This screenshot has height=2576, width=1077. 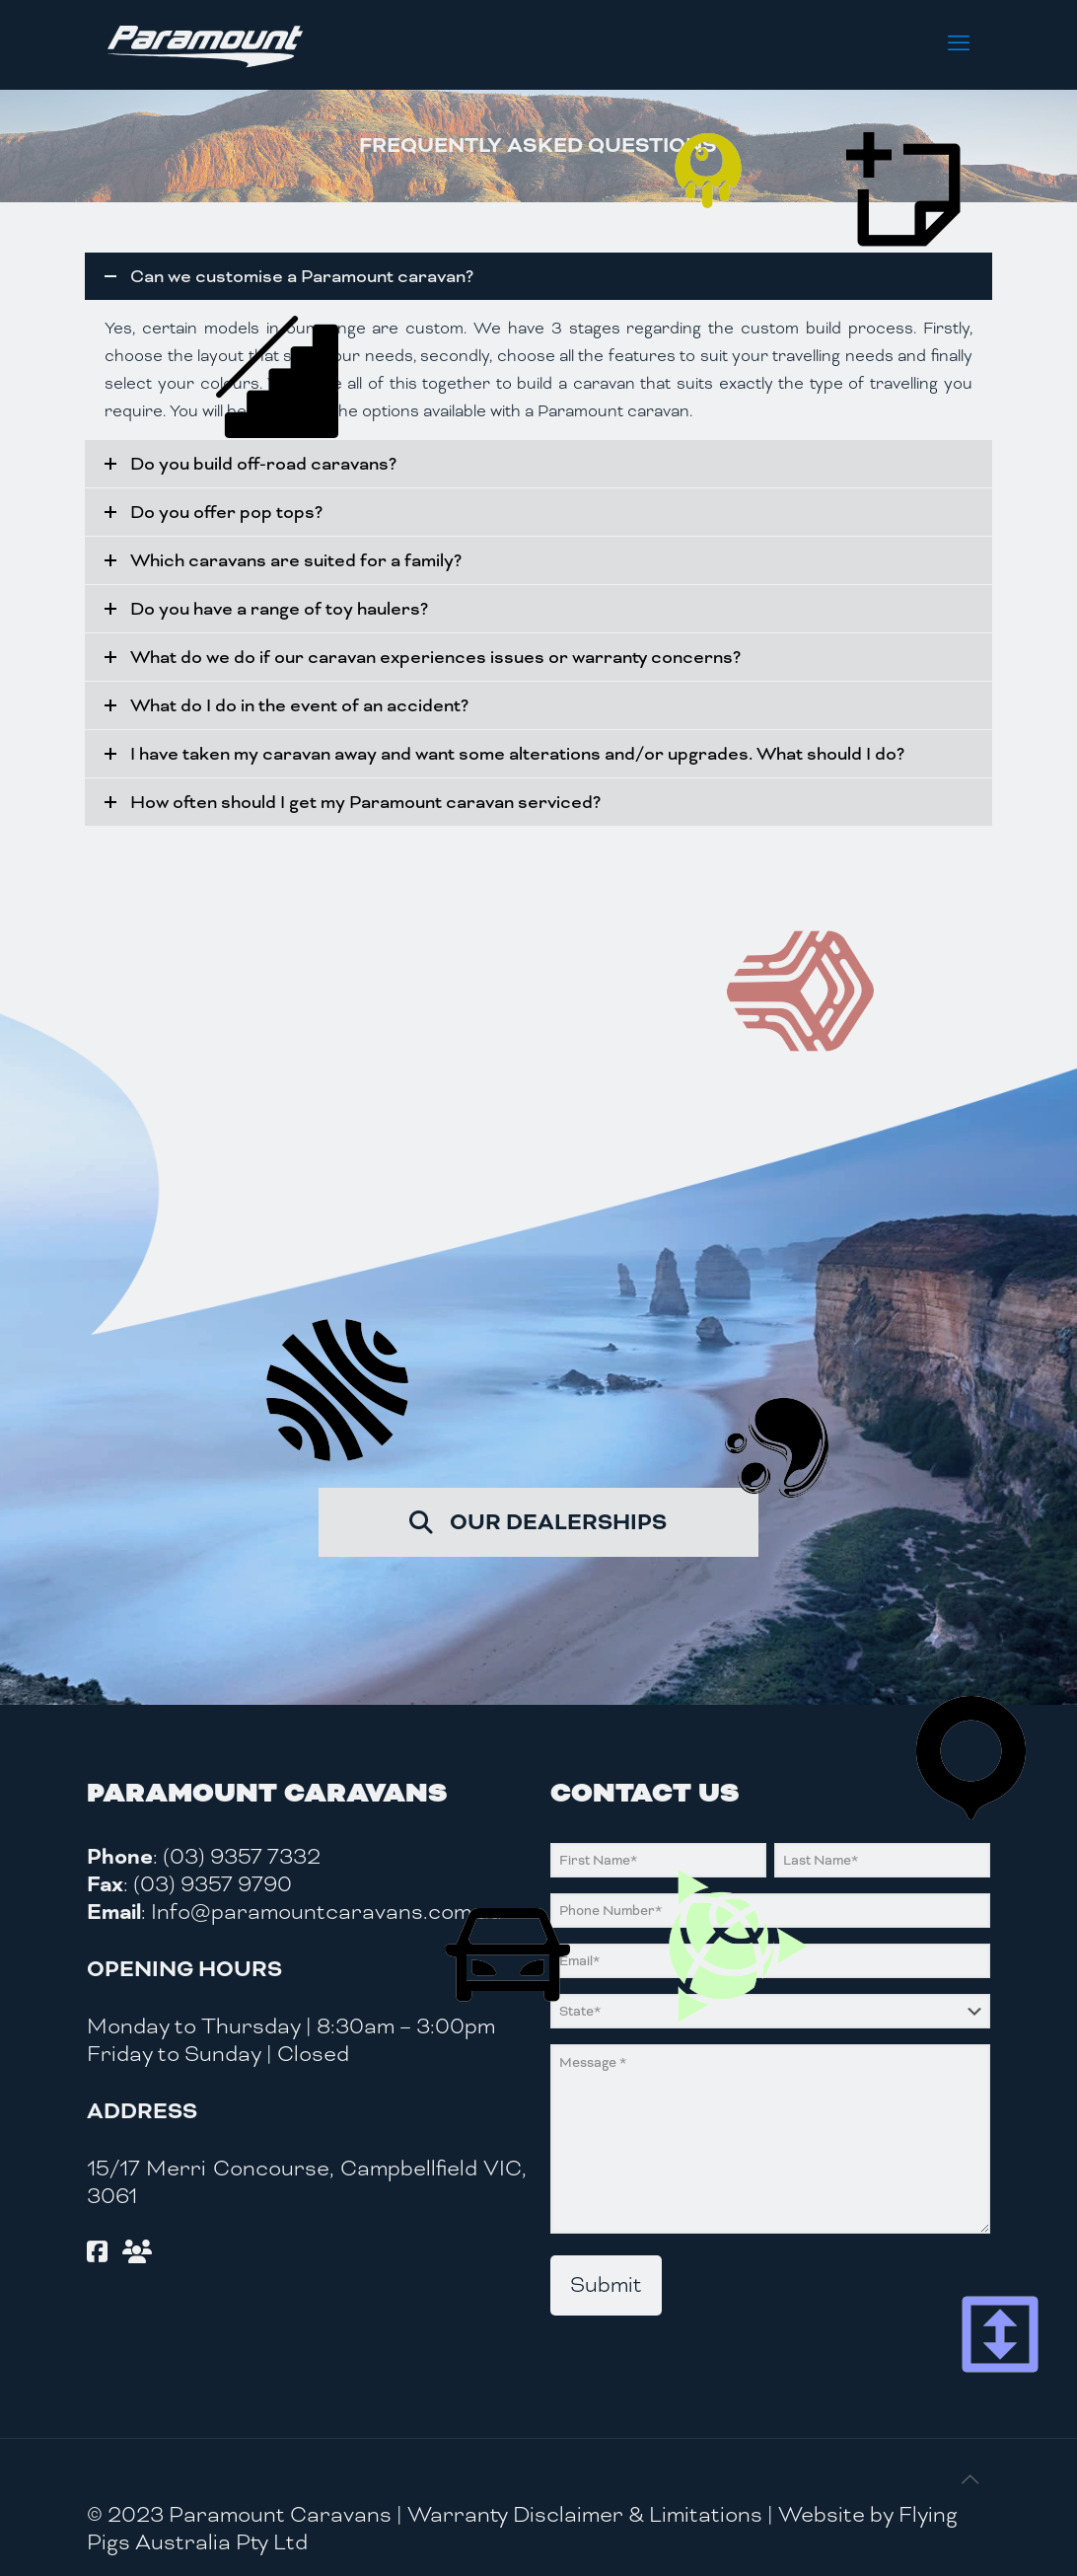 I want to click on mercurial version control system logo, so click(x=776, y=1447).